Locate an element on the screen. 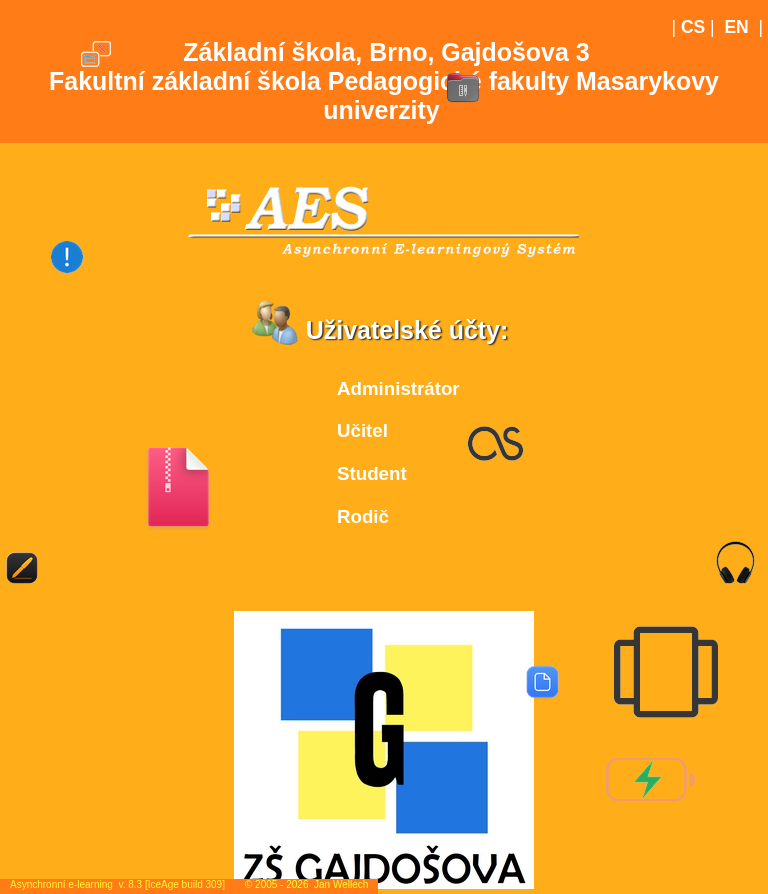 The image size is (768, 894). close or shut down display is located at coordinates (96, 54).